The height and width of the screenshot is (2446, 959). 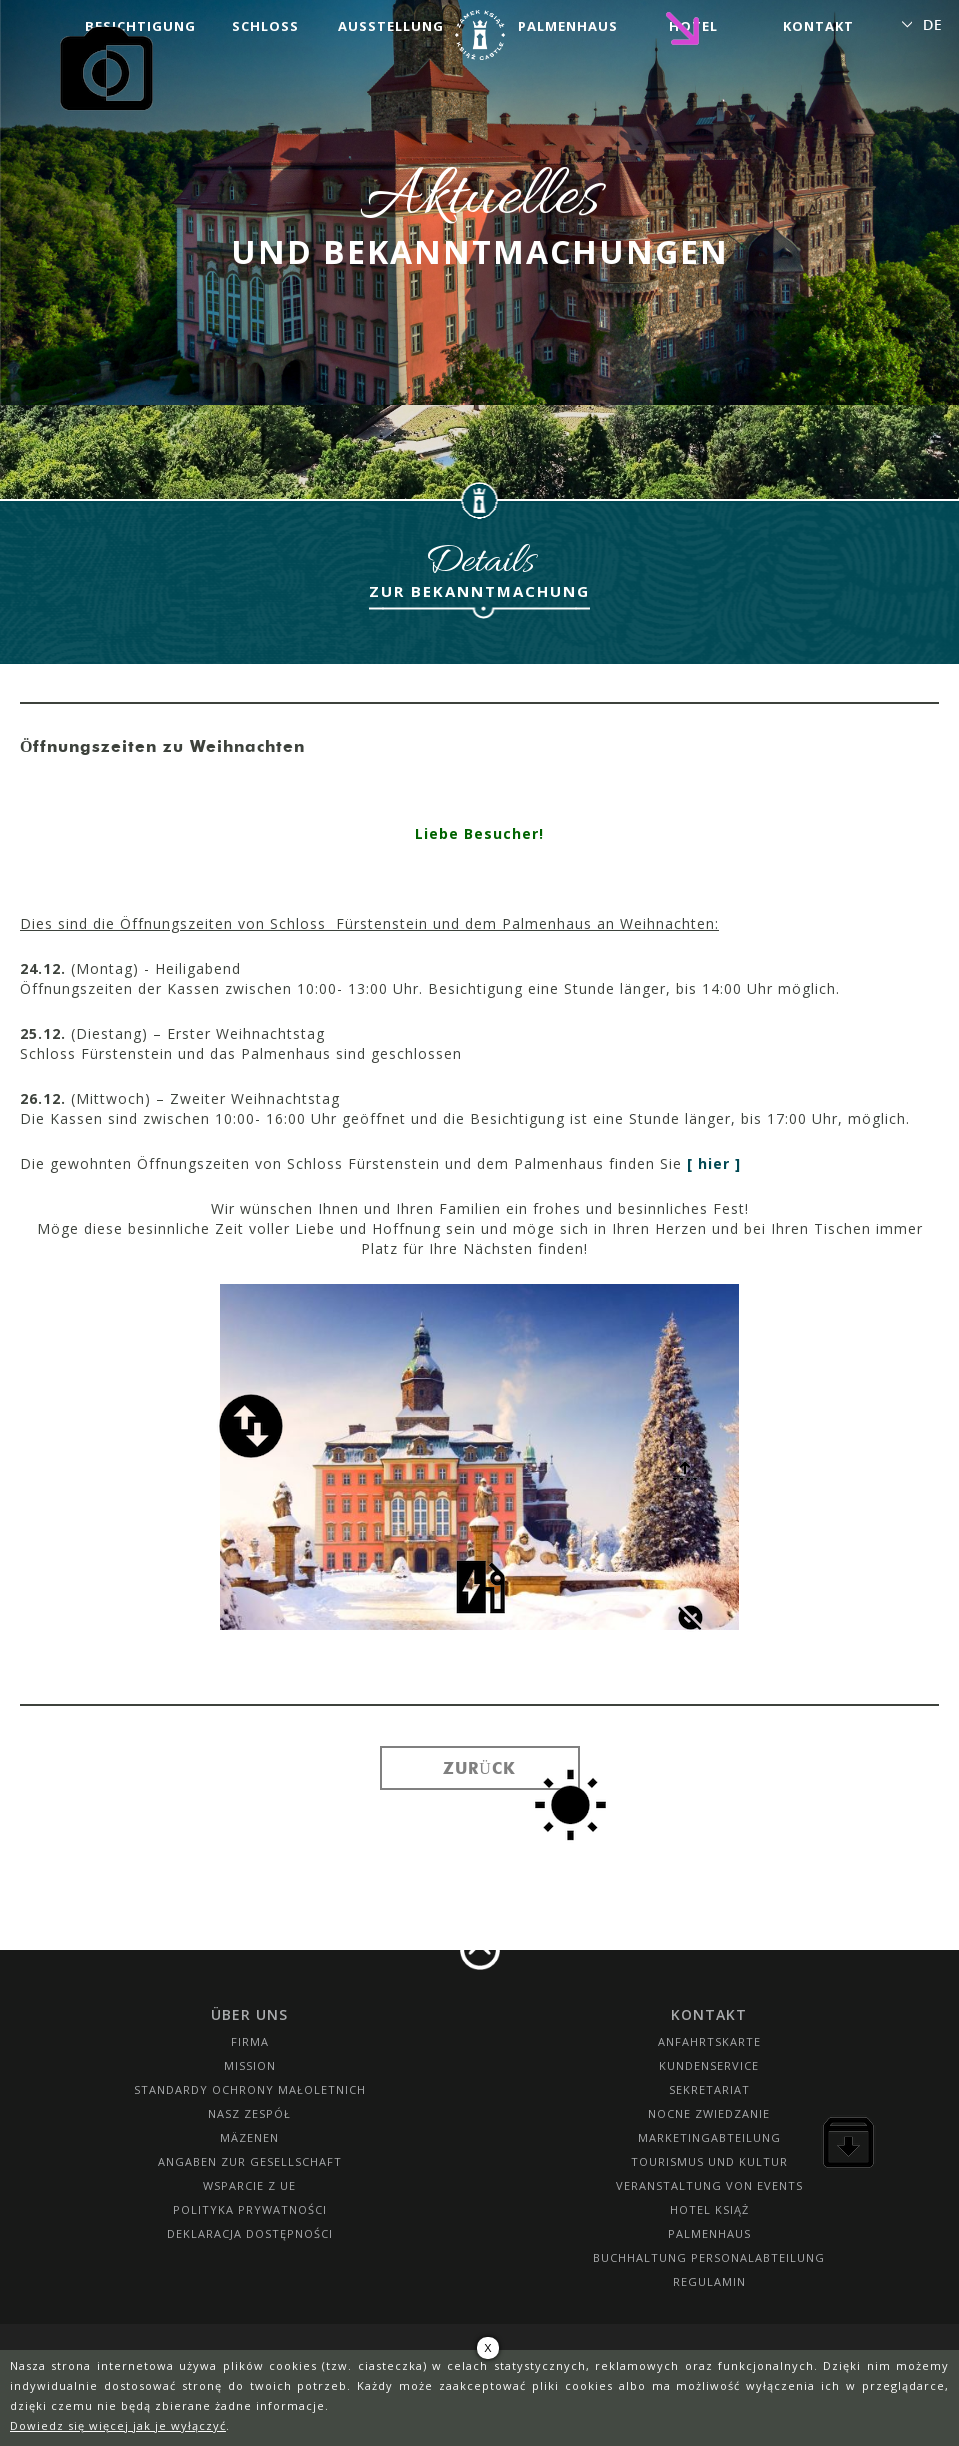 I want to click on indicates content is unpublished or hidden from public view, so click(x=690, y=1617).